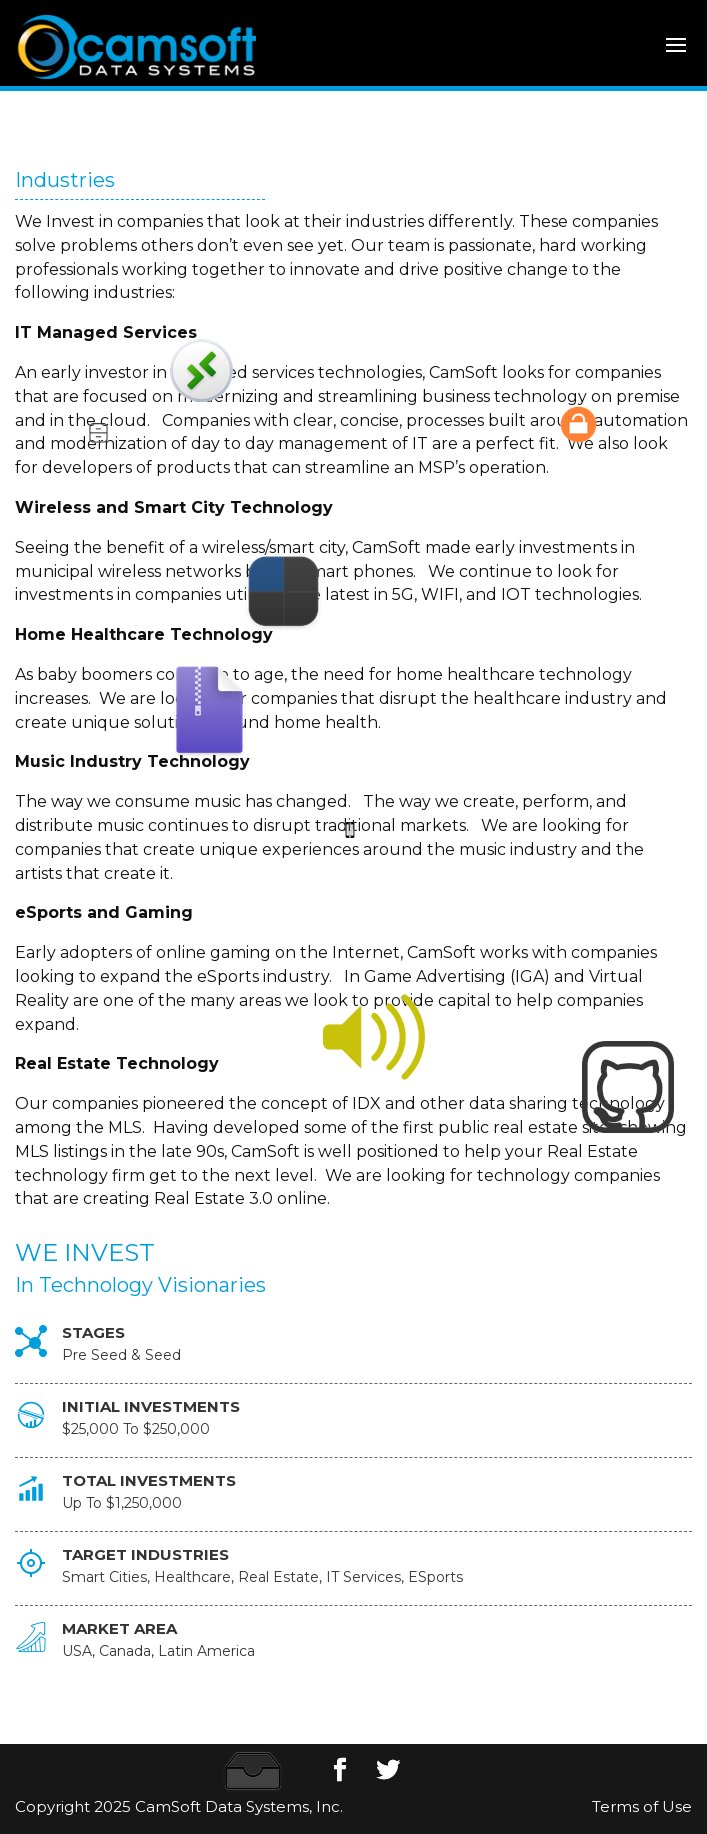  I want to click on adjust audio volume settings, so click(374, 1037).